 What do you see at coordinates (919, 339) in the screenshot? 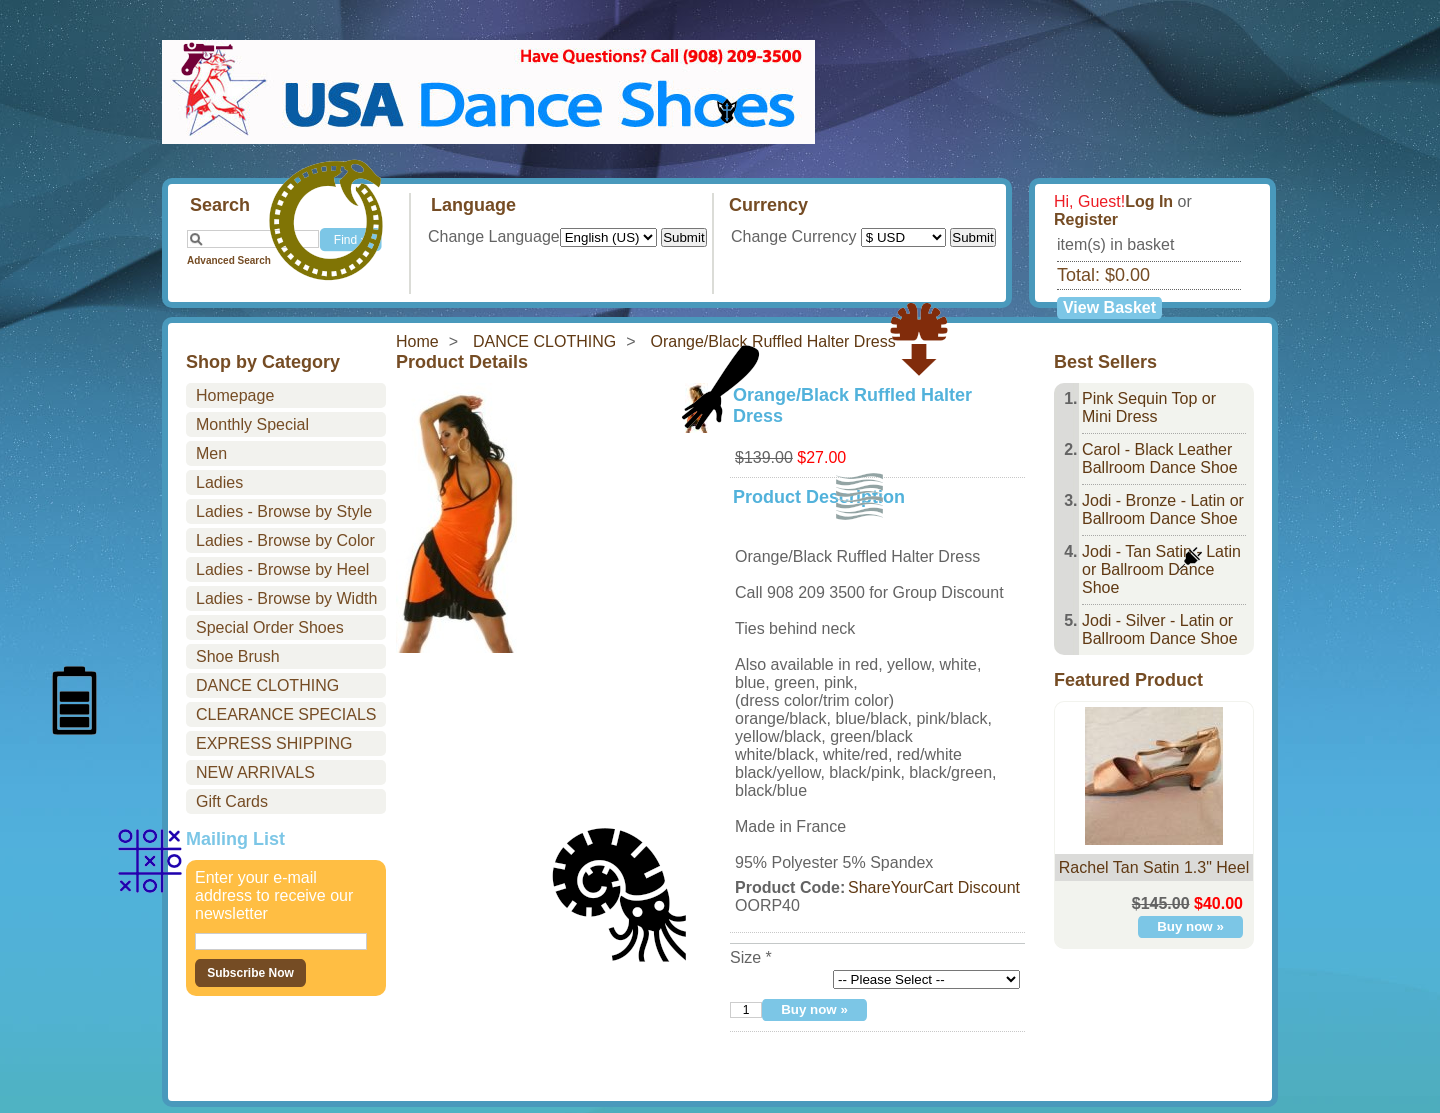
I see `export or download your thoughts and notes` at bounding box center [919, 339].